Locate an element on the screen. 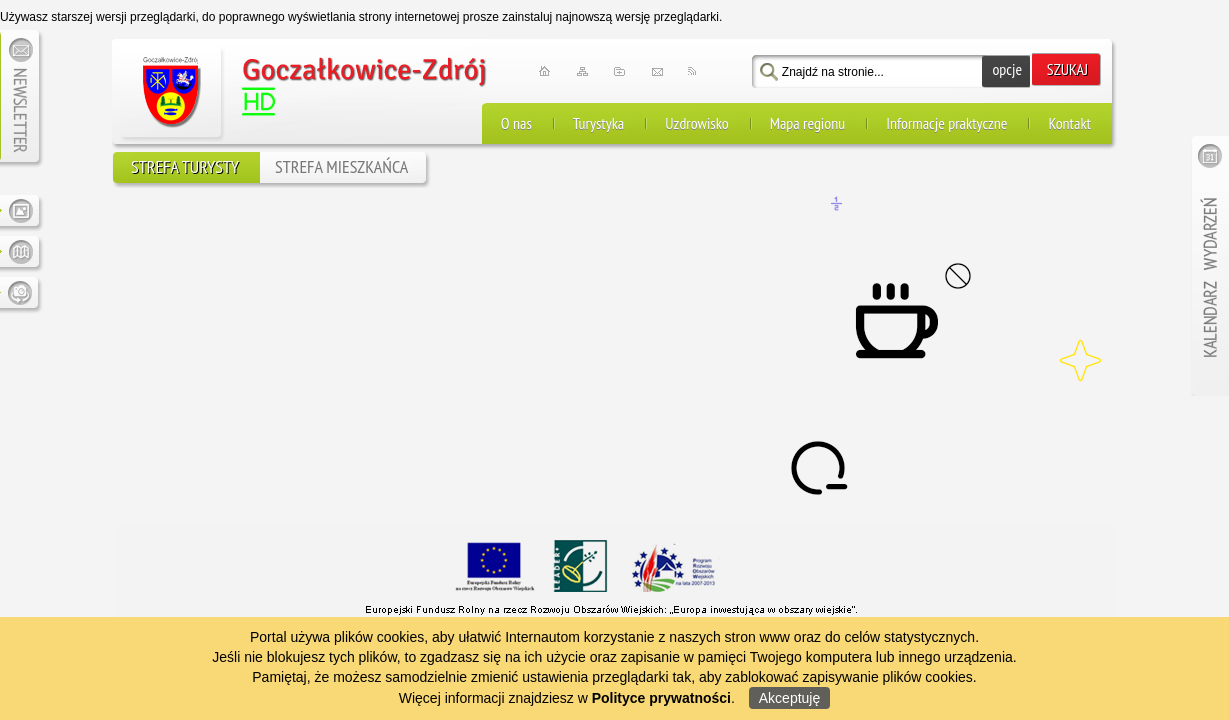 The image size is (1229, 720). indicates high-definition video quality is located at coordinates (258, 101).